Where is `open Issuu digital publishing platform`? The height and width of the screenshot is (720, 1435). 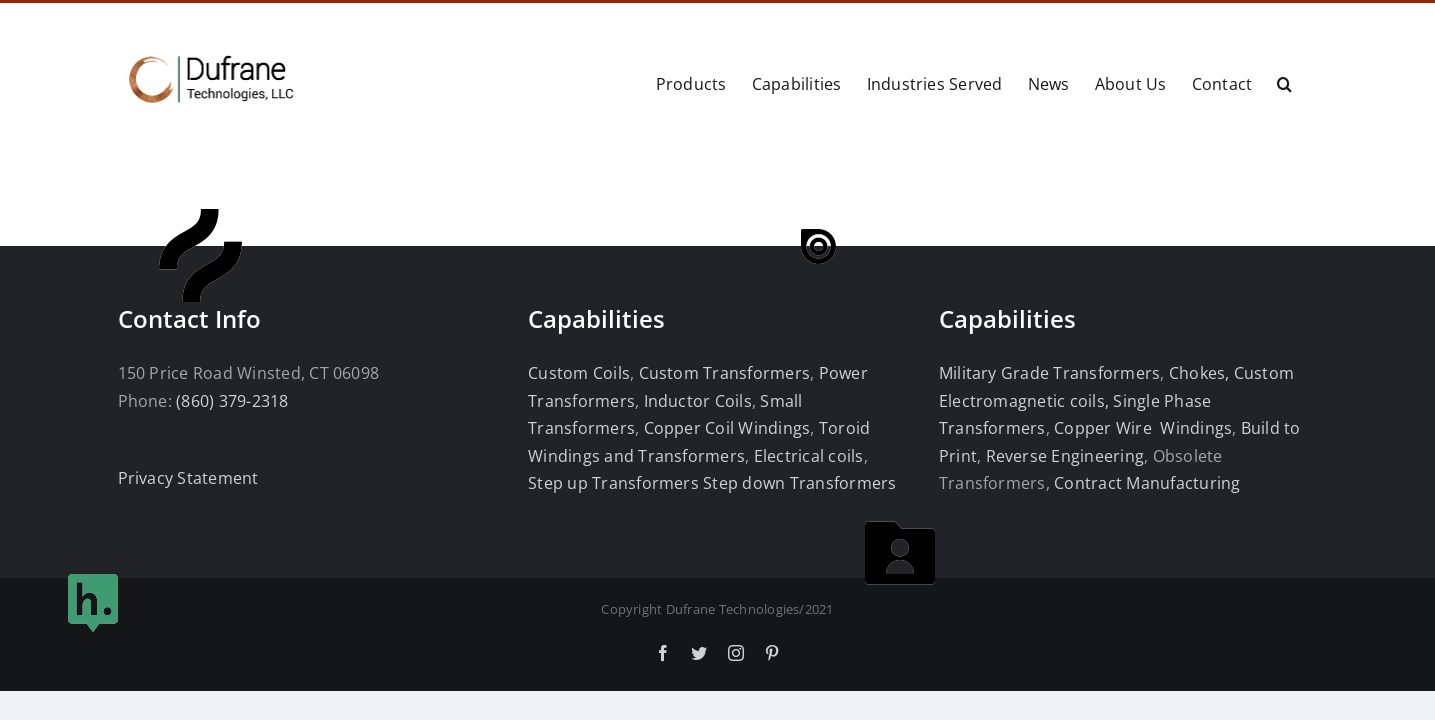 open Issuu digital publishing platform is located at coordinates (818, 246).